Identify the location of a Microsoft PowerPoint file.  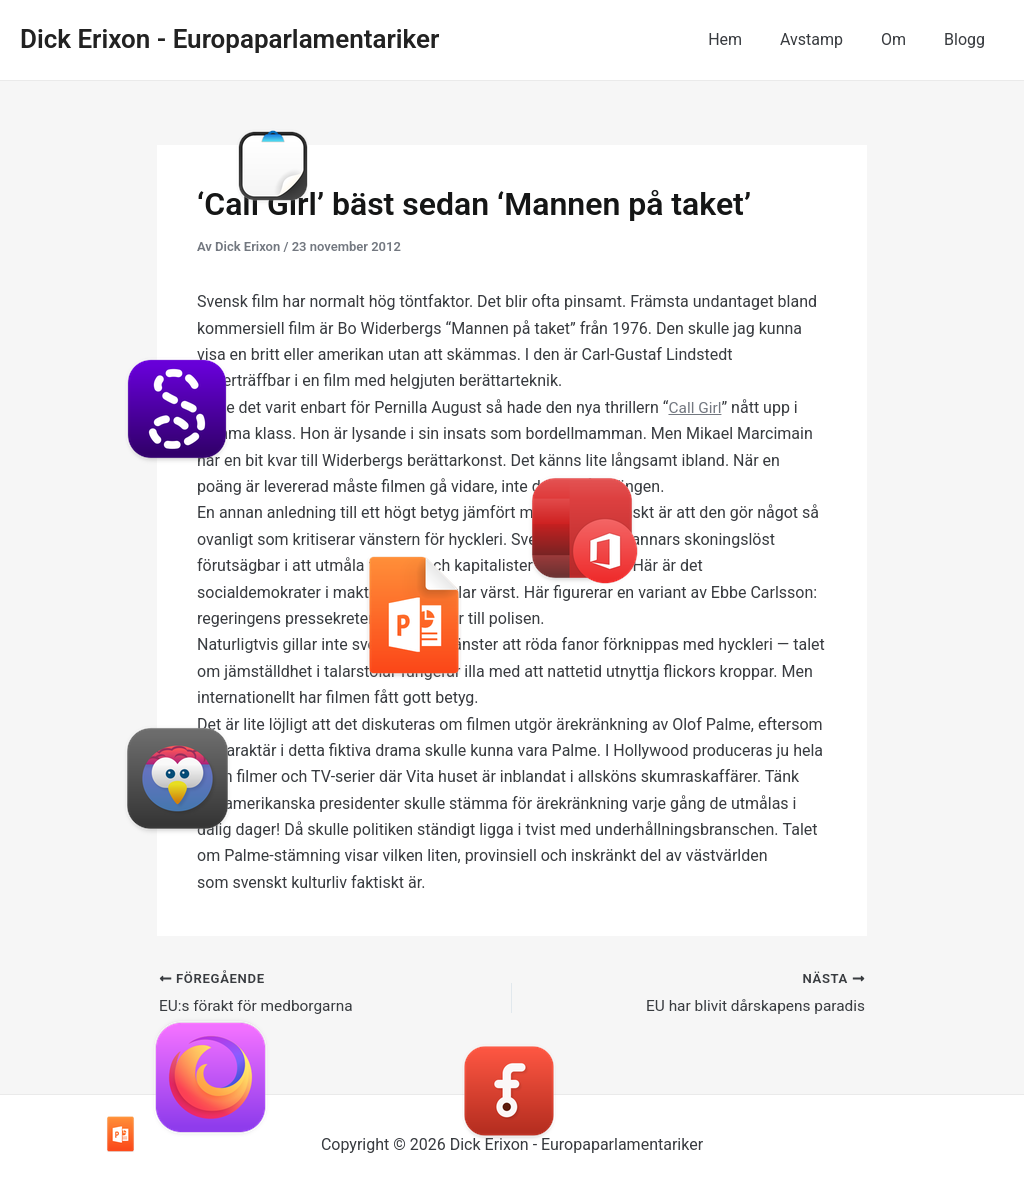
(414, 615).